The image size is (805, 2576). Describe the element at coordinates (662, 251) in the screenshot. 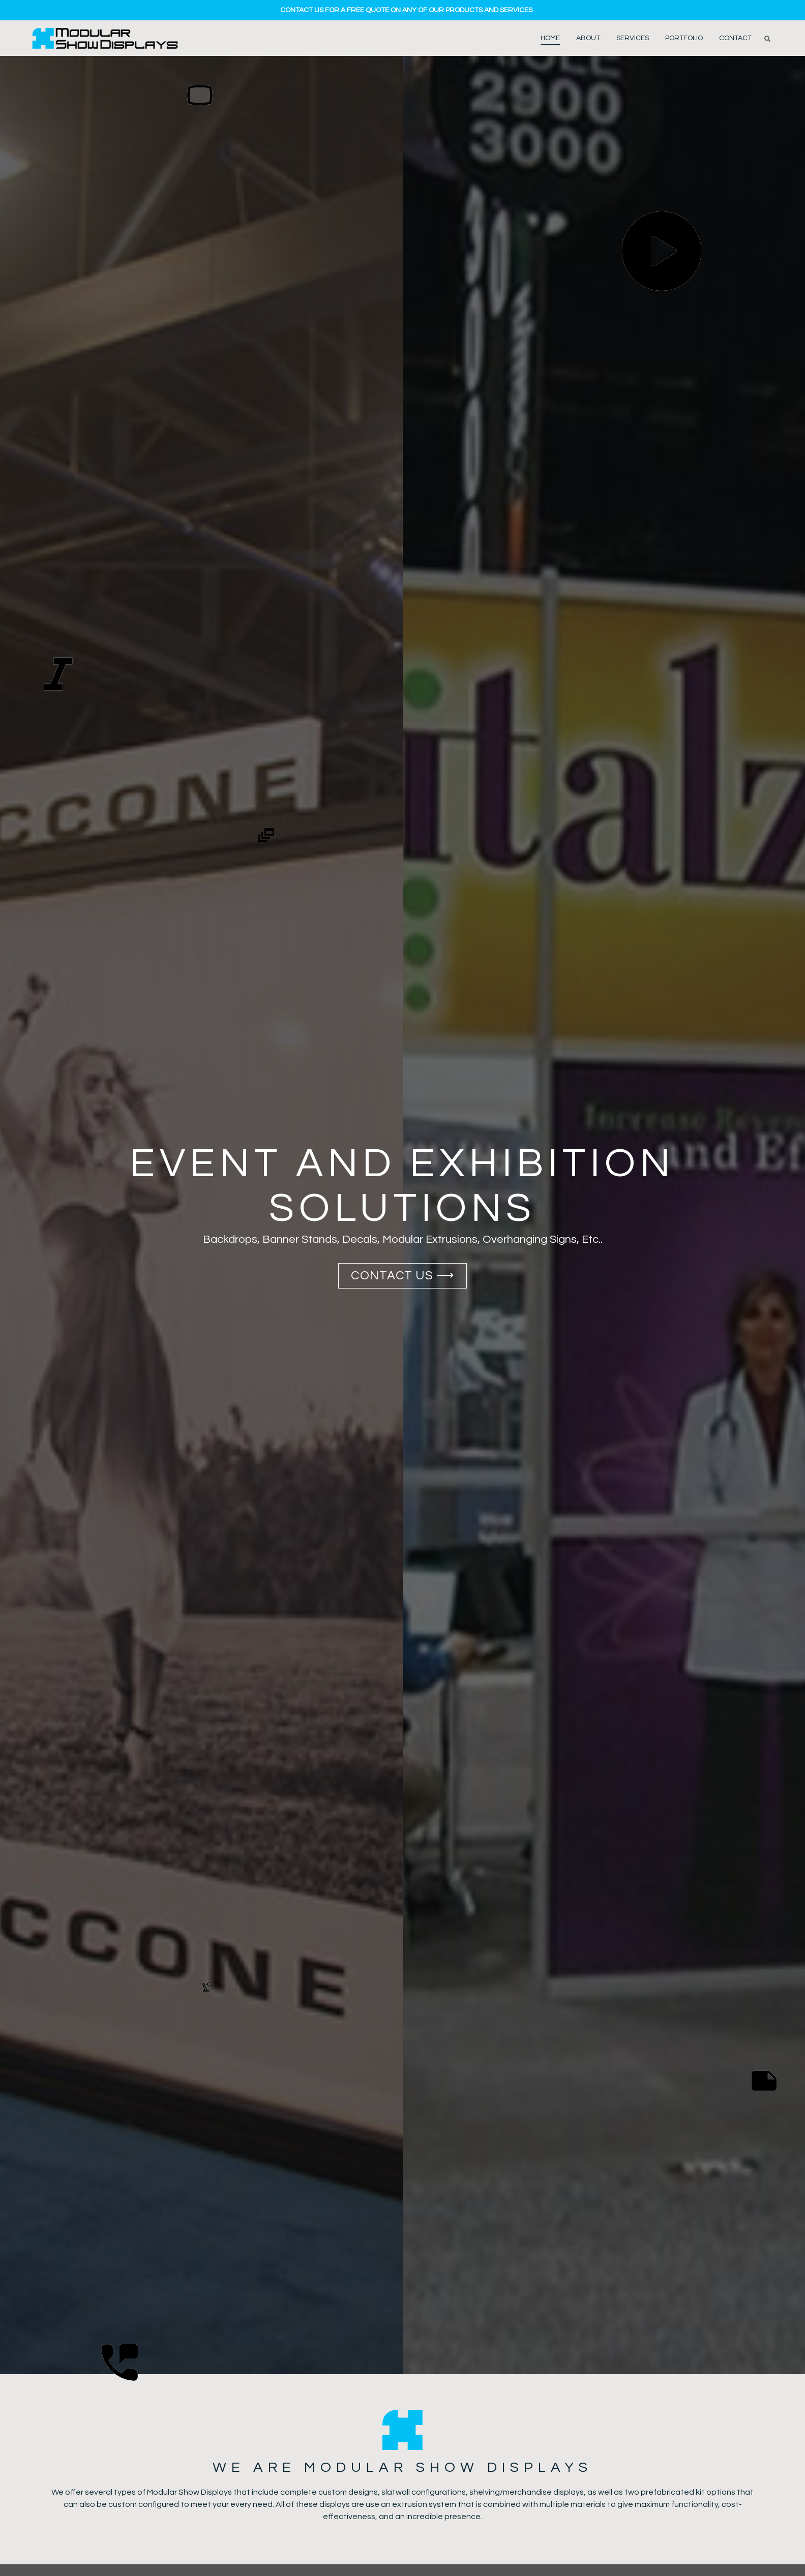

I see `play media or video content` at that location.